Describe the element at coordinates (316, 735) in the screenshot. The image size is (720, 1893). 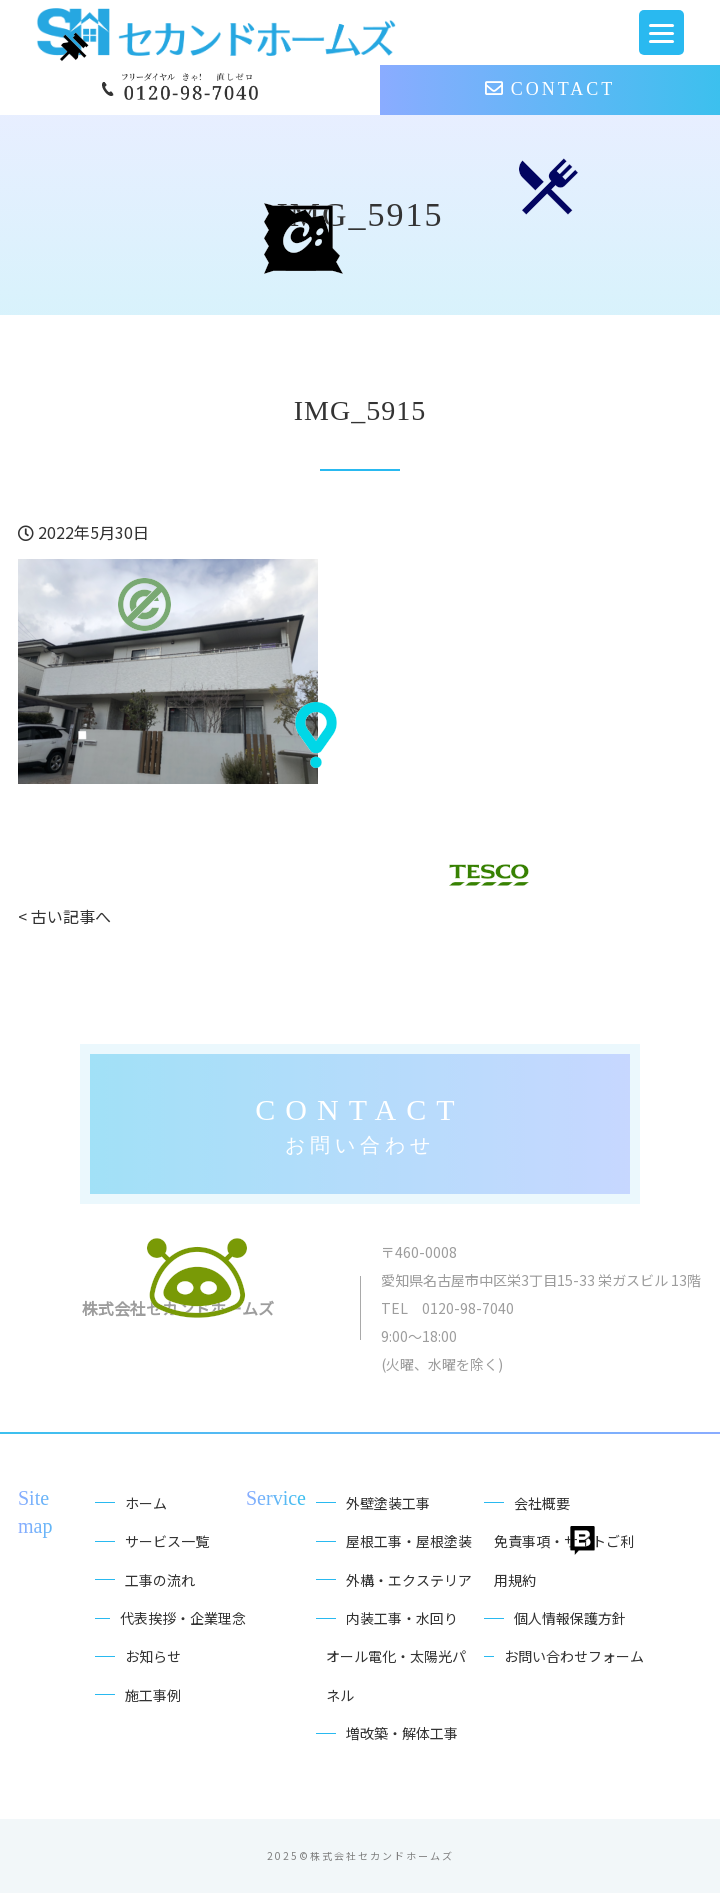
I see `open the glovo delivery app` at that location.